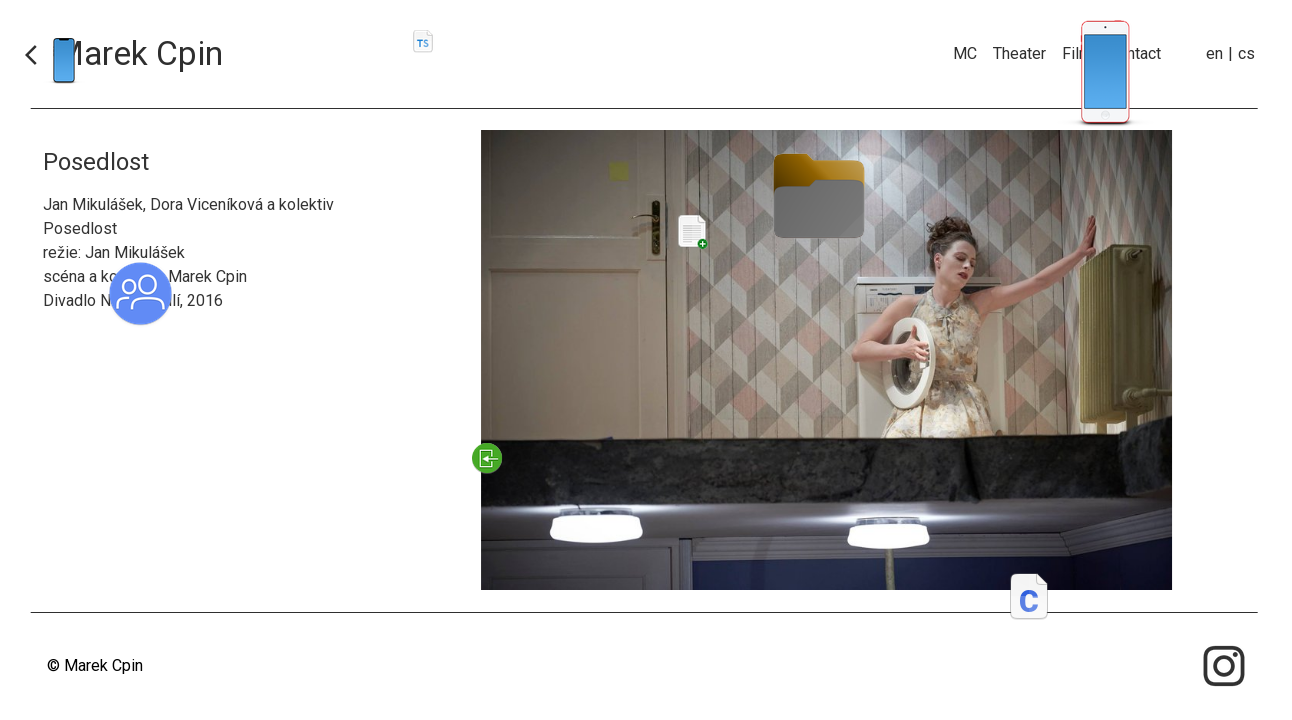 Image resolution: width=1292 pixels, height=720 pixels. Describe the element at coordinates (140, 293) in the screenshot. I see `manage user accounts and preferences` at that location.